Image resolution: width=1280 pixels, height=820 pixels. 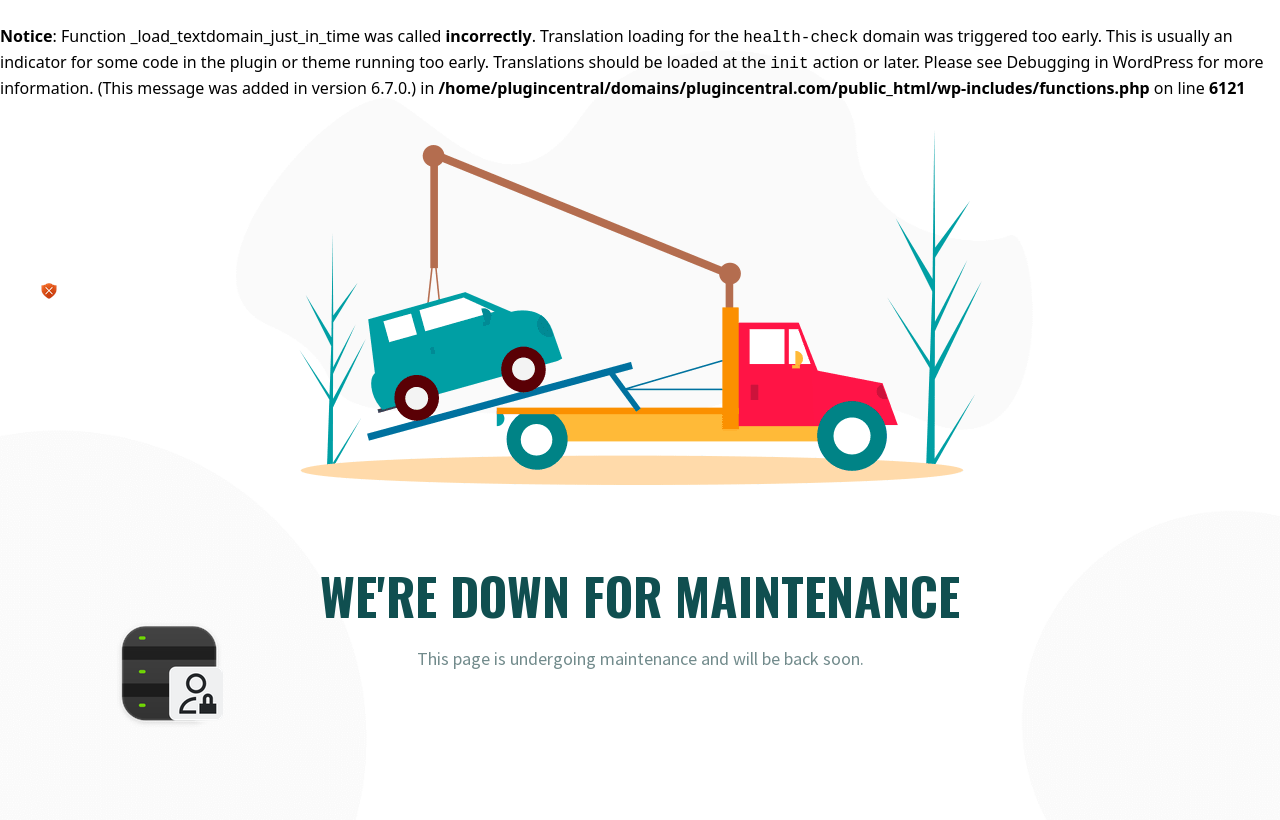 I want to click on indicates a security error or protection failure, so click(x=49, y=291).